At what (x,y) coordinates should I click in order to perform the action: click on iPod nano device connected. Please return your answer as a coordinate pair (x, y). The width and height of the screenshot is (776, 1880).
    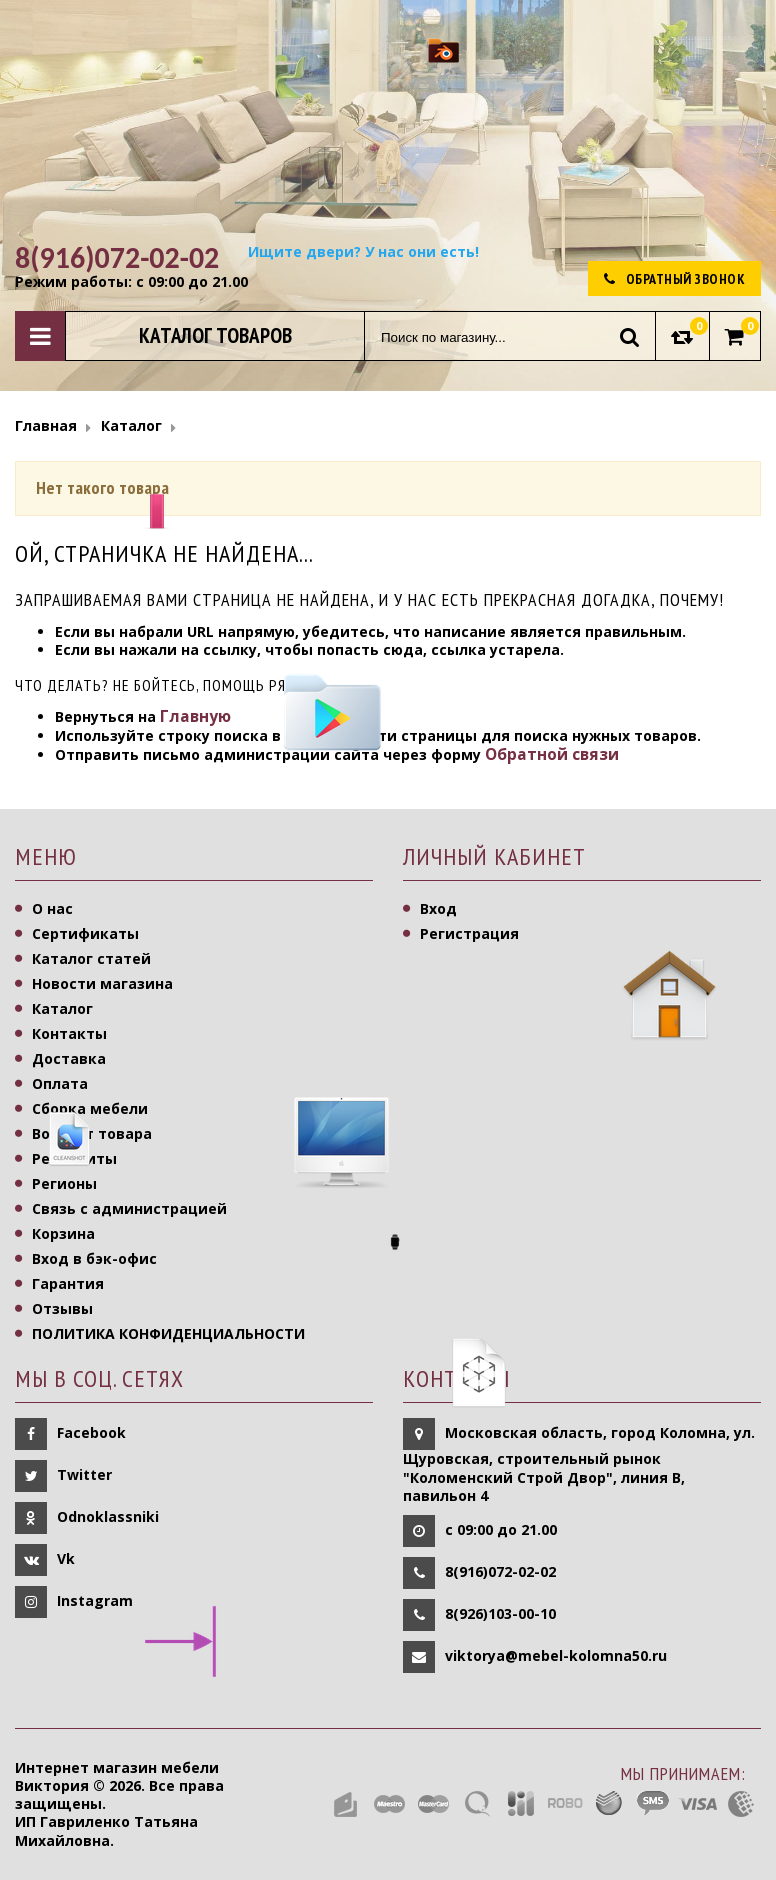
    Looking at the image, I should click on (157, 512).